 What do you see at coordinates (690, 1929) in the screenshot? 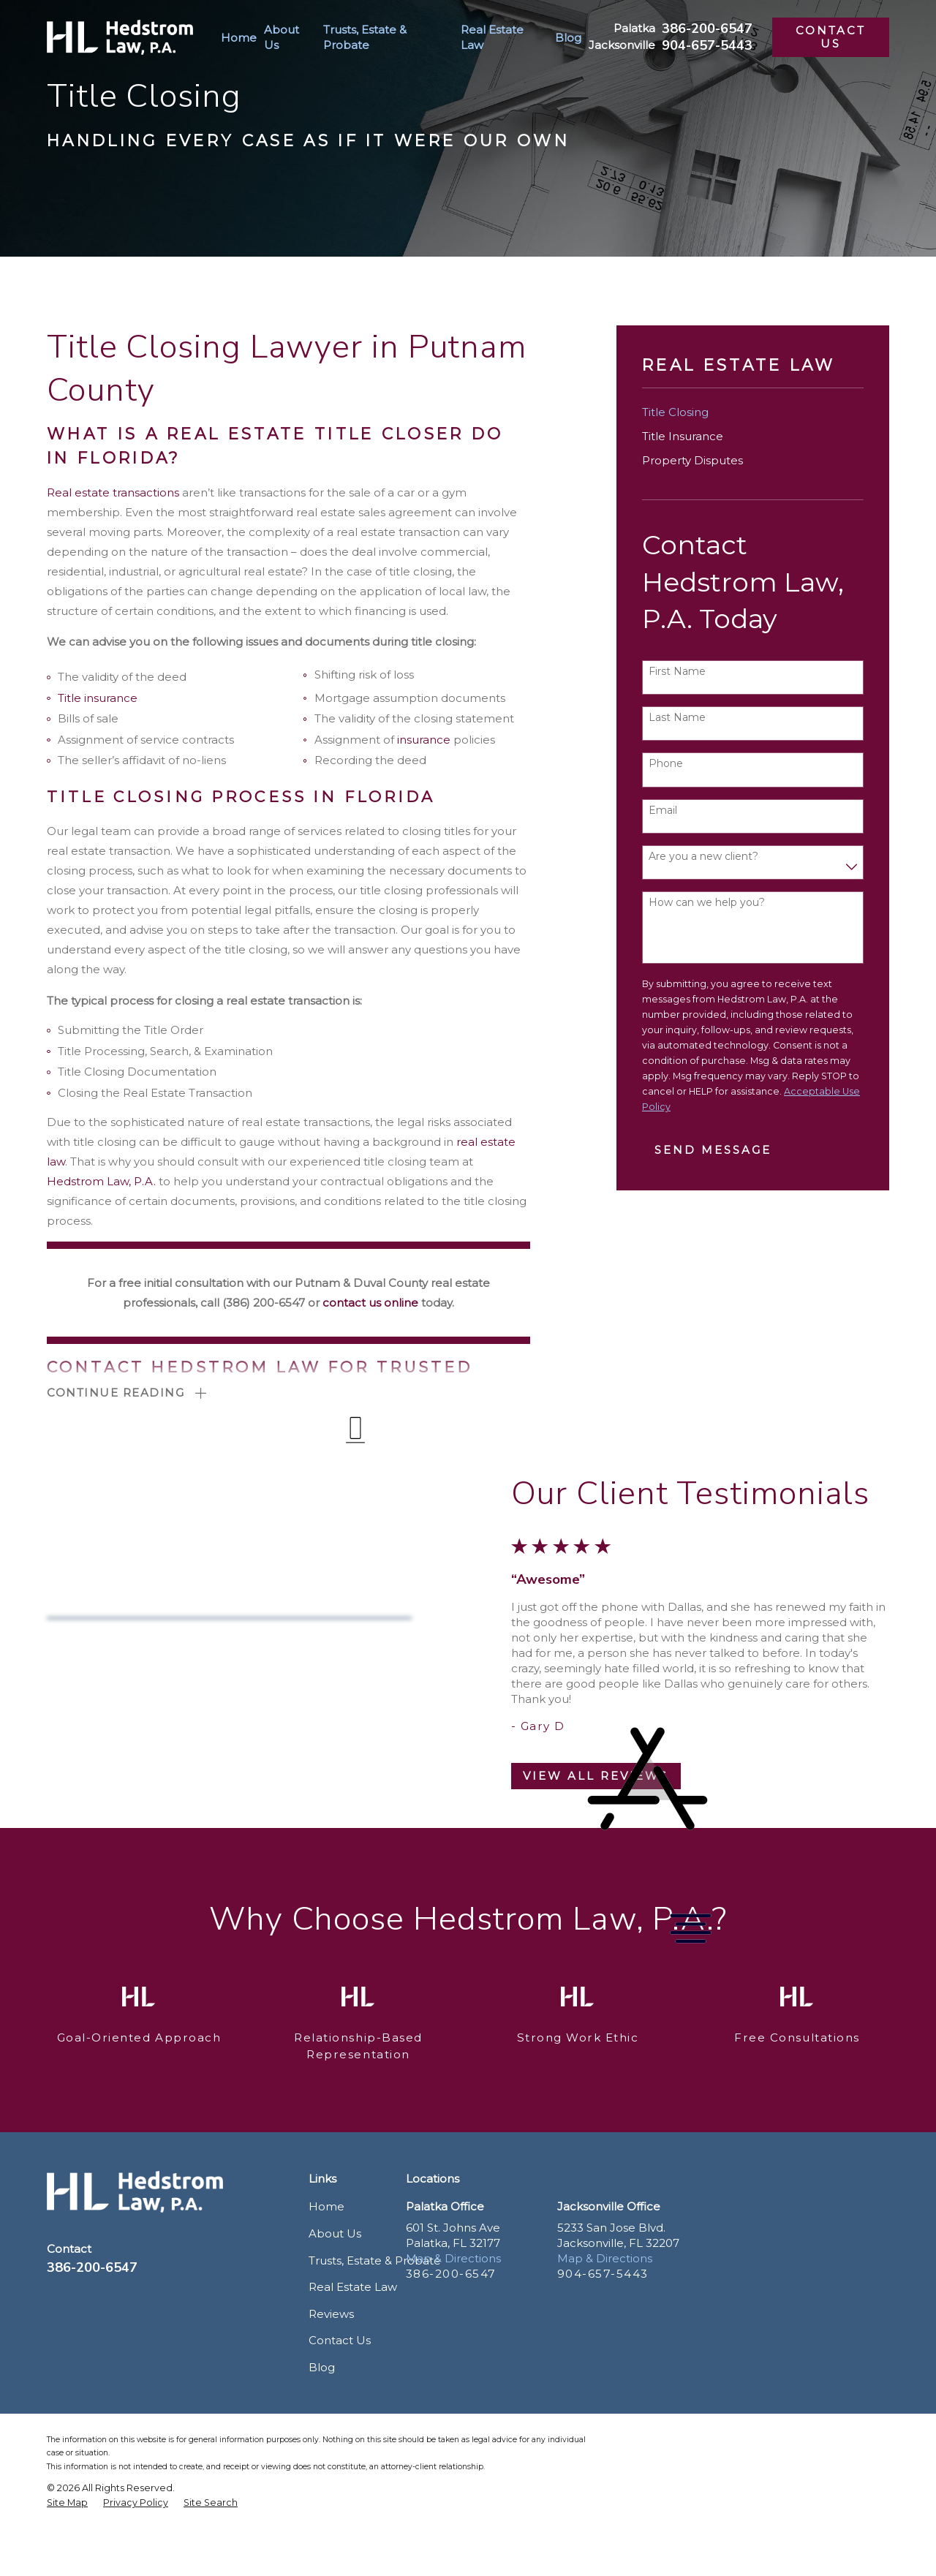
I see `center align text` at bounding box center [690, 1929].